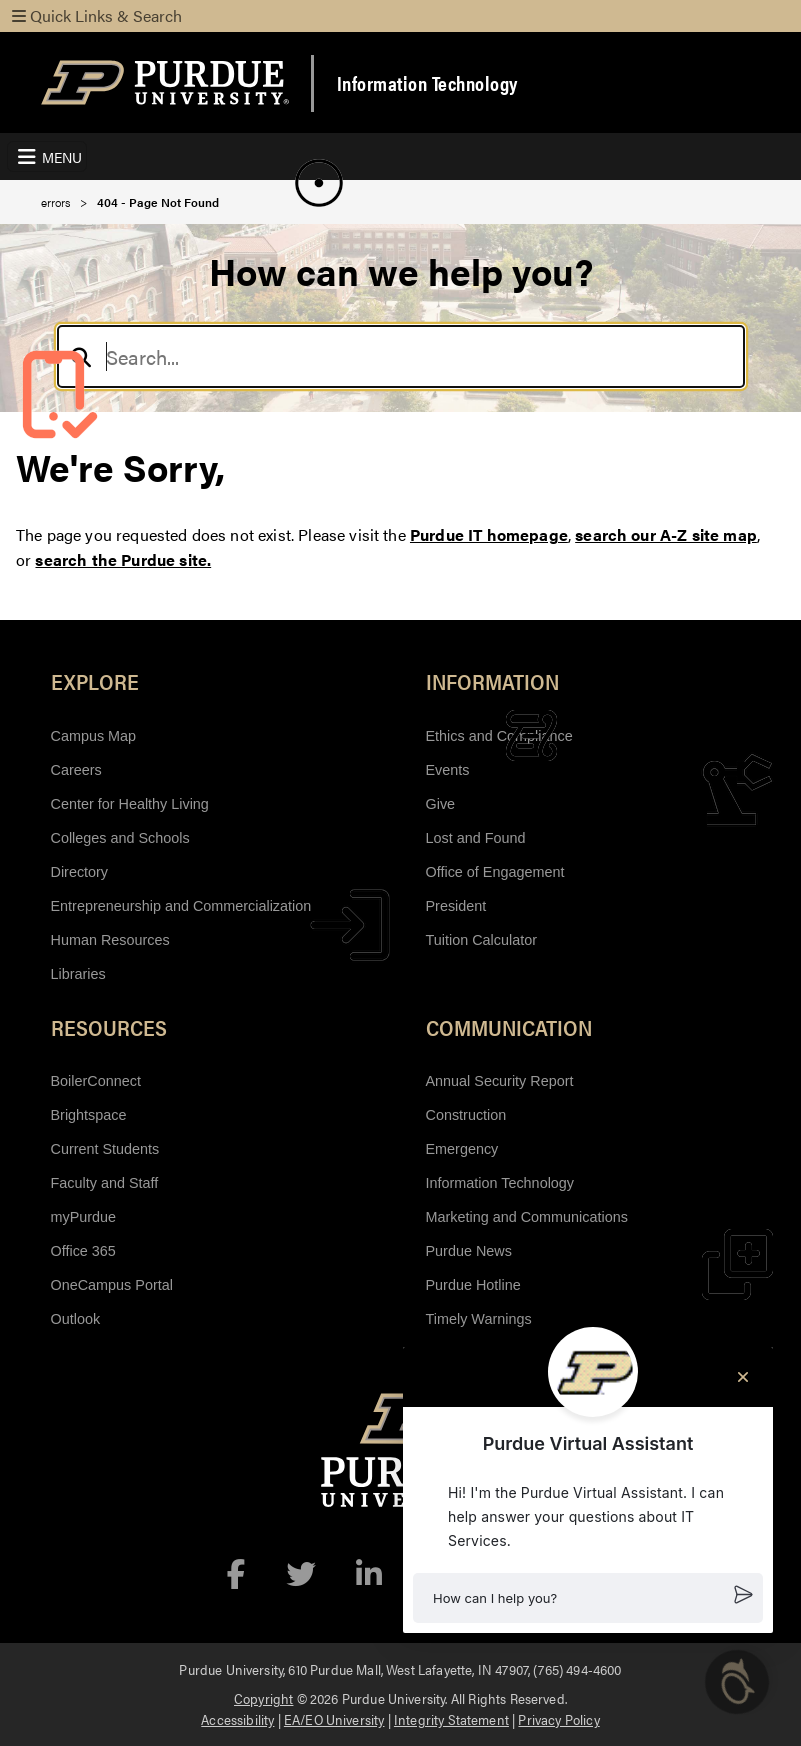  What do you see at coordinates (737, 791) in the screenshot?
I see `access precision manufacturing settings` at bounding box center [737, 791].